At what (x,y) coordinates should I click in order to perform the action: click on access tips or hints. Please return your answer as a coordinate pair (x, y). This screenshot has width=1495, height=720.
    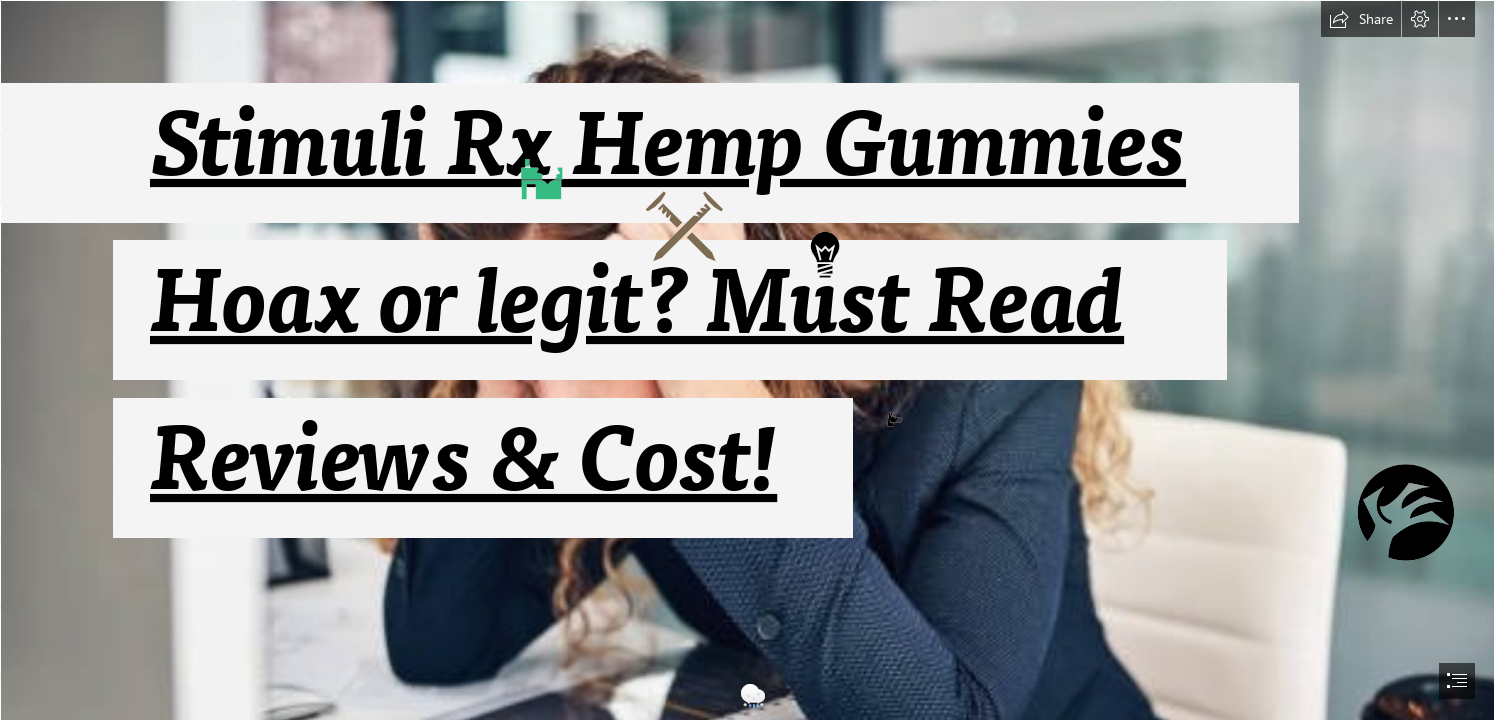
    Looking at the image, I should click on (826, 255).